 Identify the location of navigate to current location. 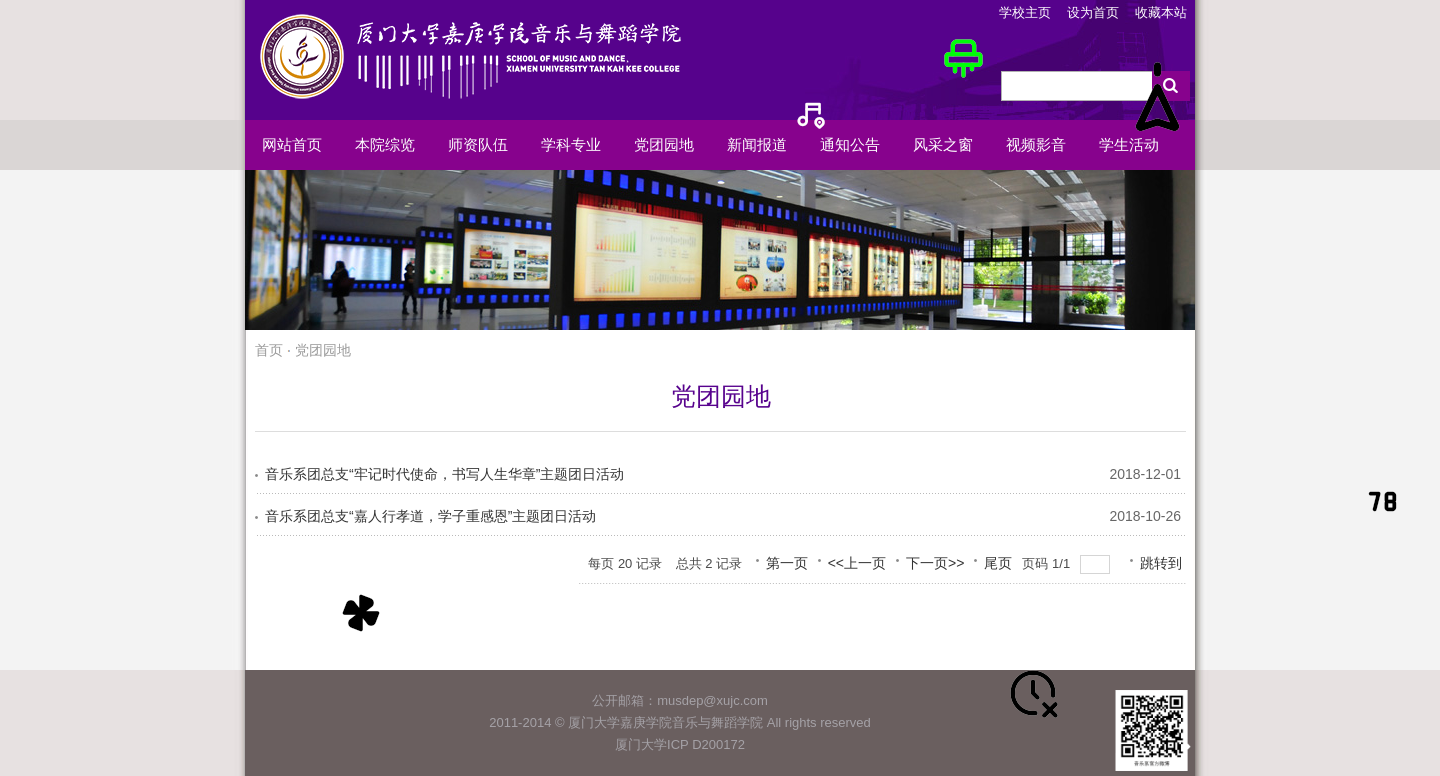
(1157, 98).